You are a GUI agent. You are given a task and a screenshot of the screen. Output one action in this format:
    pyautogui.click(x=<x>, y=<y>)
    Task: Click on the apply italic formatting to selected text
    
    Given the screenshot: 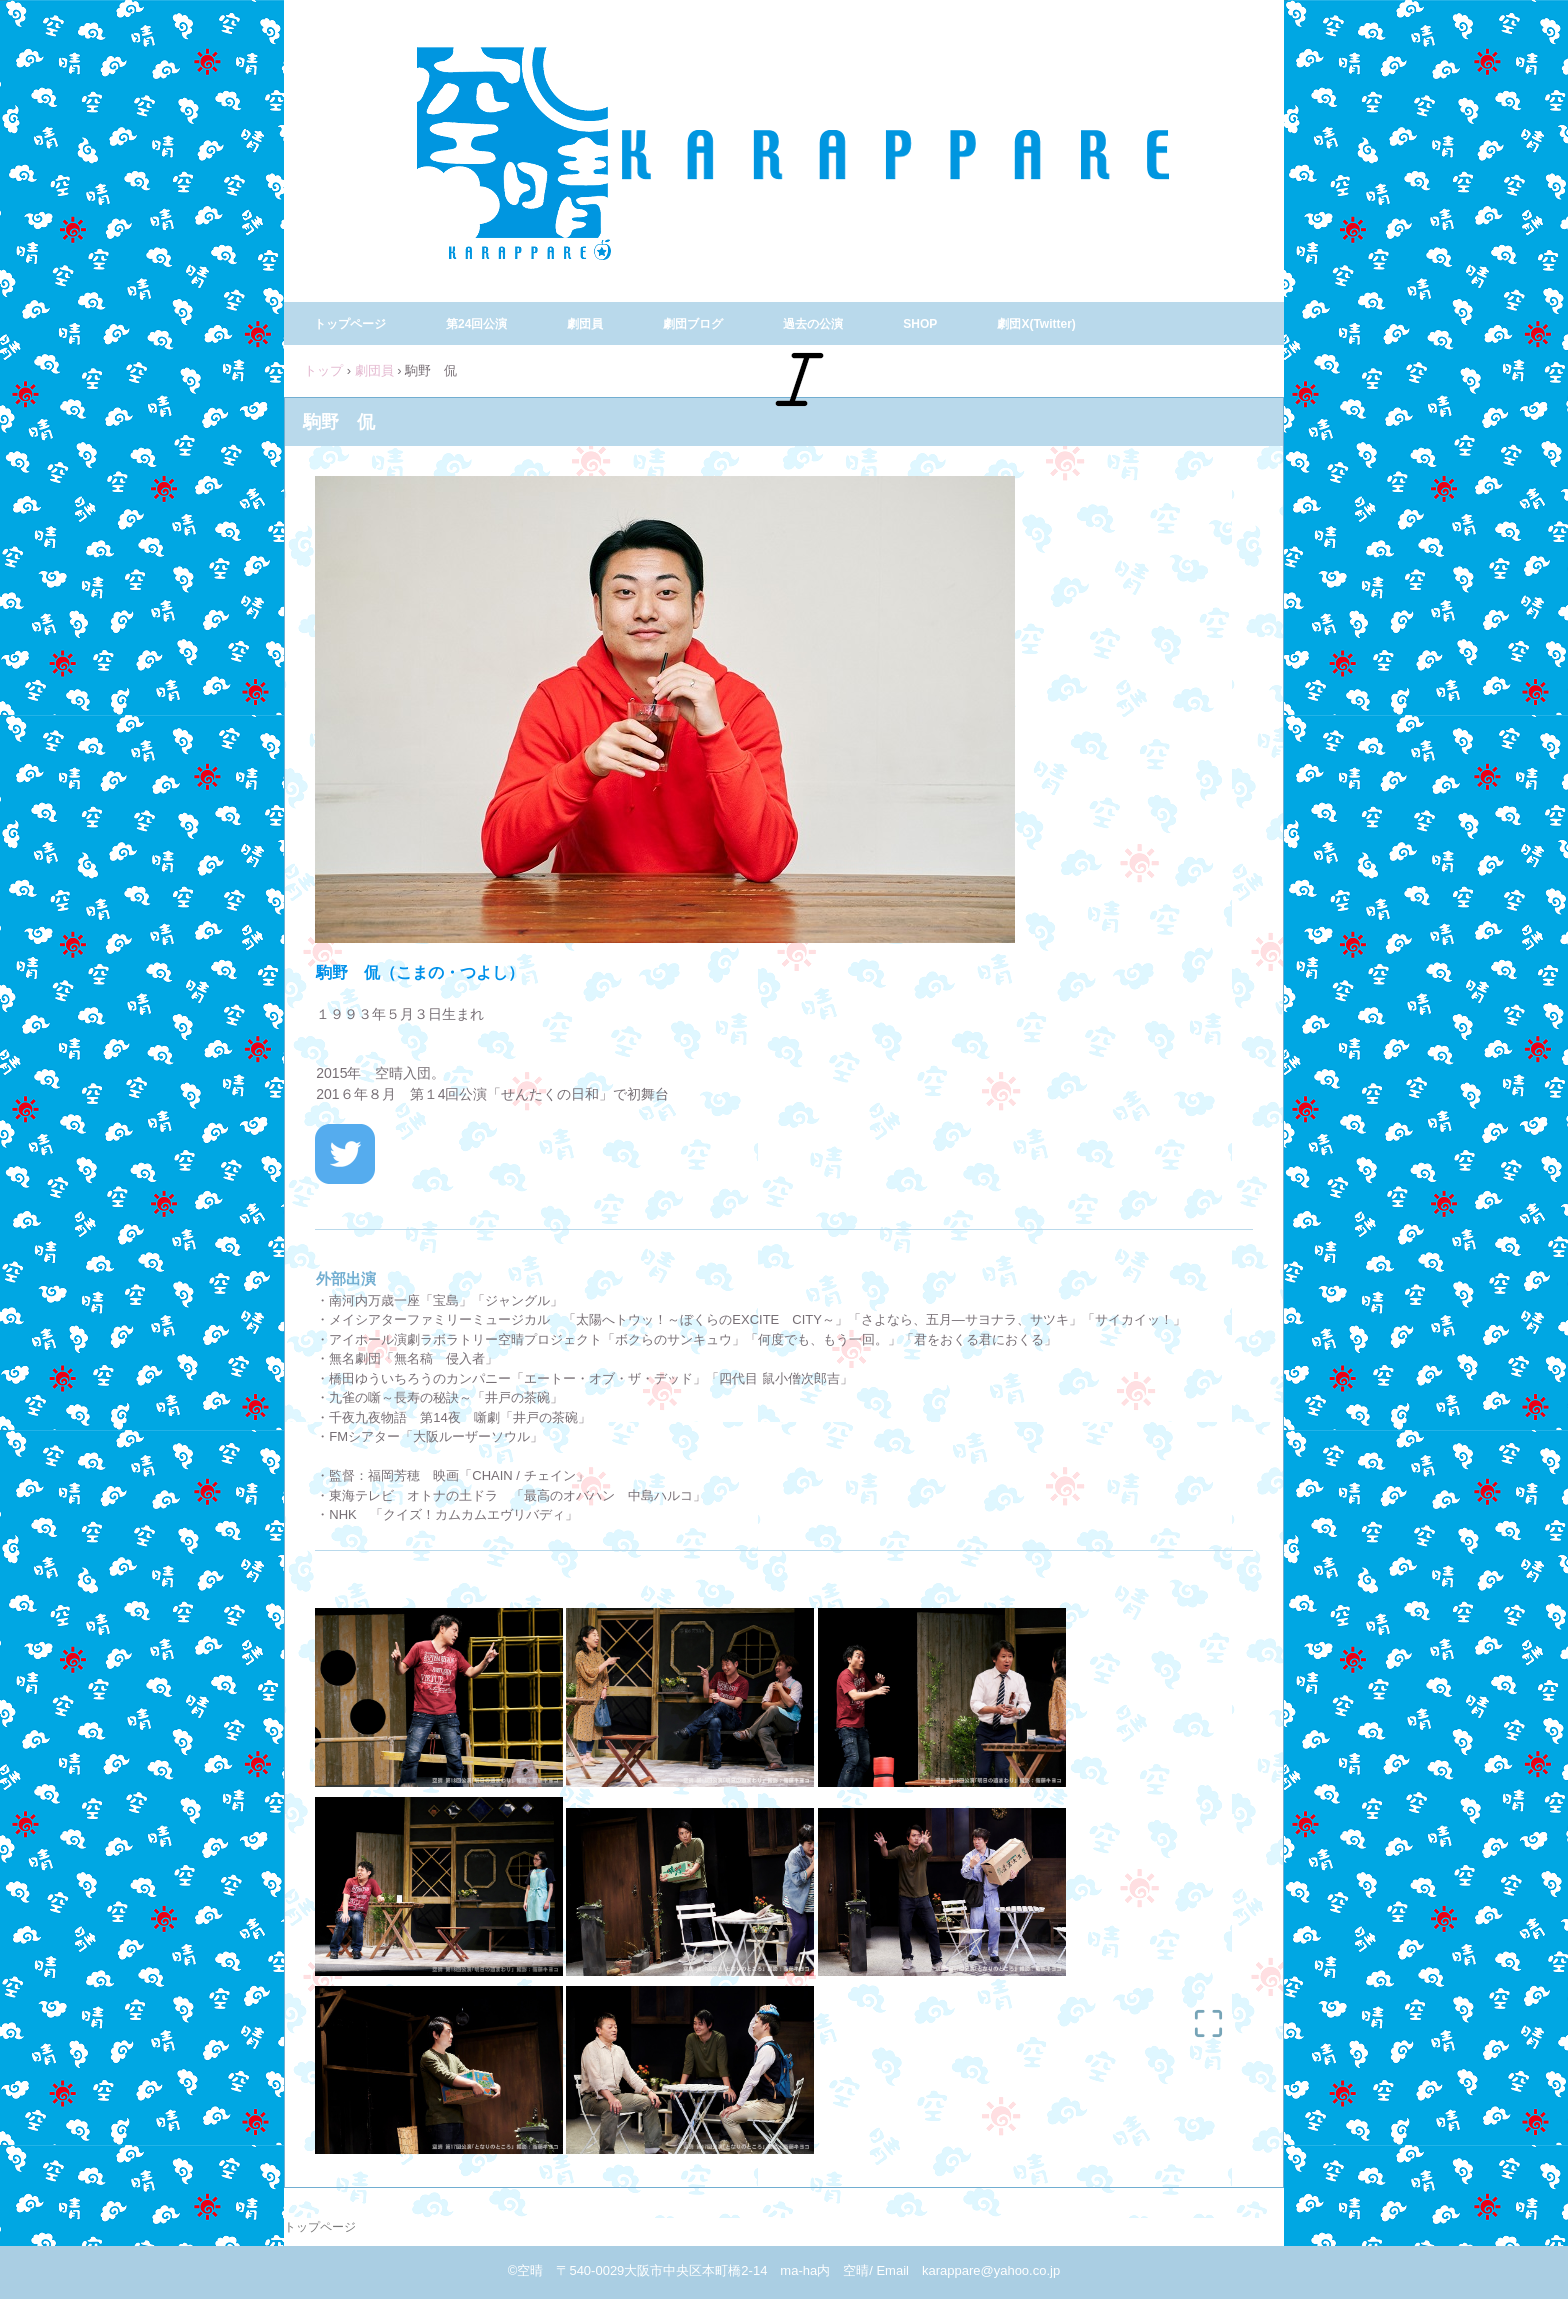 What is the action you would take?
    pyautogui.click(x=799, y=379)
    